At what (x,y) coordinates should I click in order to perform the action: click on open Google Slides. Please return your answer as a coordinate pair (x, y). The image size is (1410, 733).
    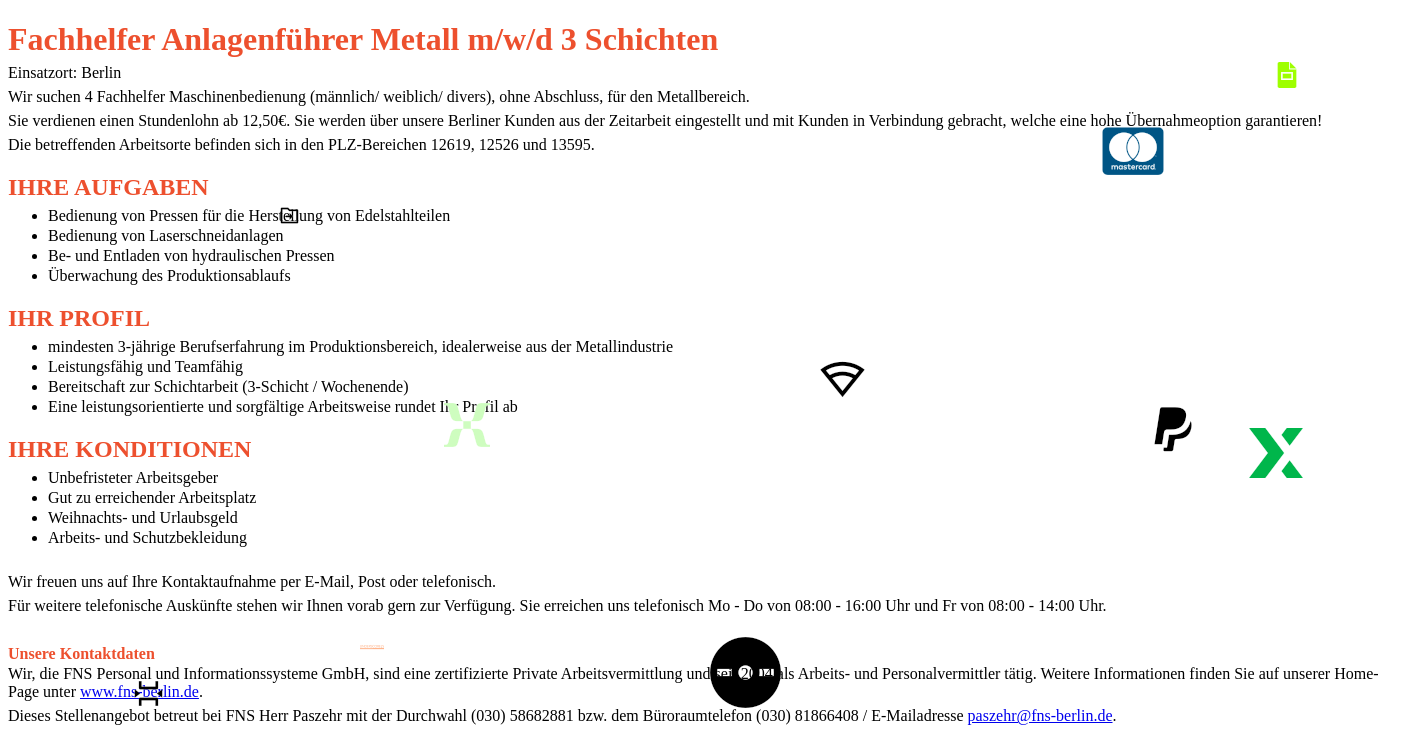
    Looking at the image, I should click on (1287, 75).